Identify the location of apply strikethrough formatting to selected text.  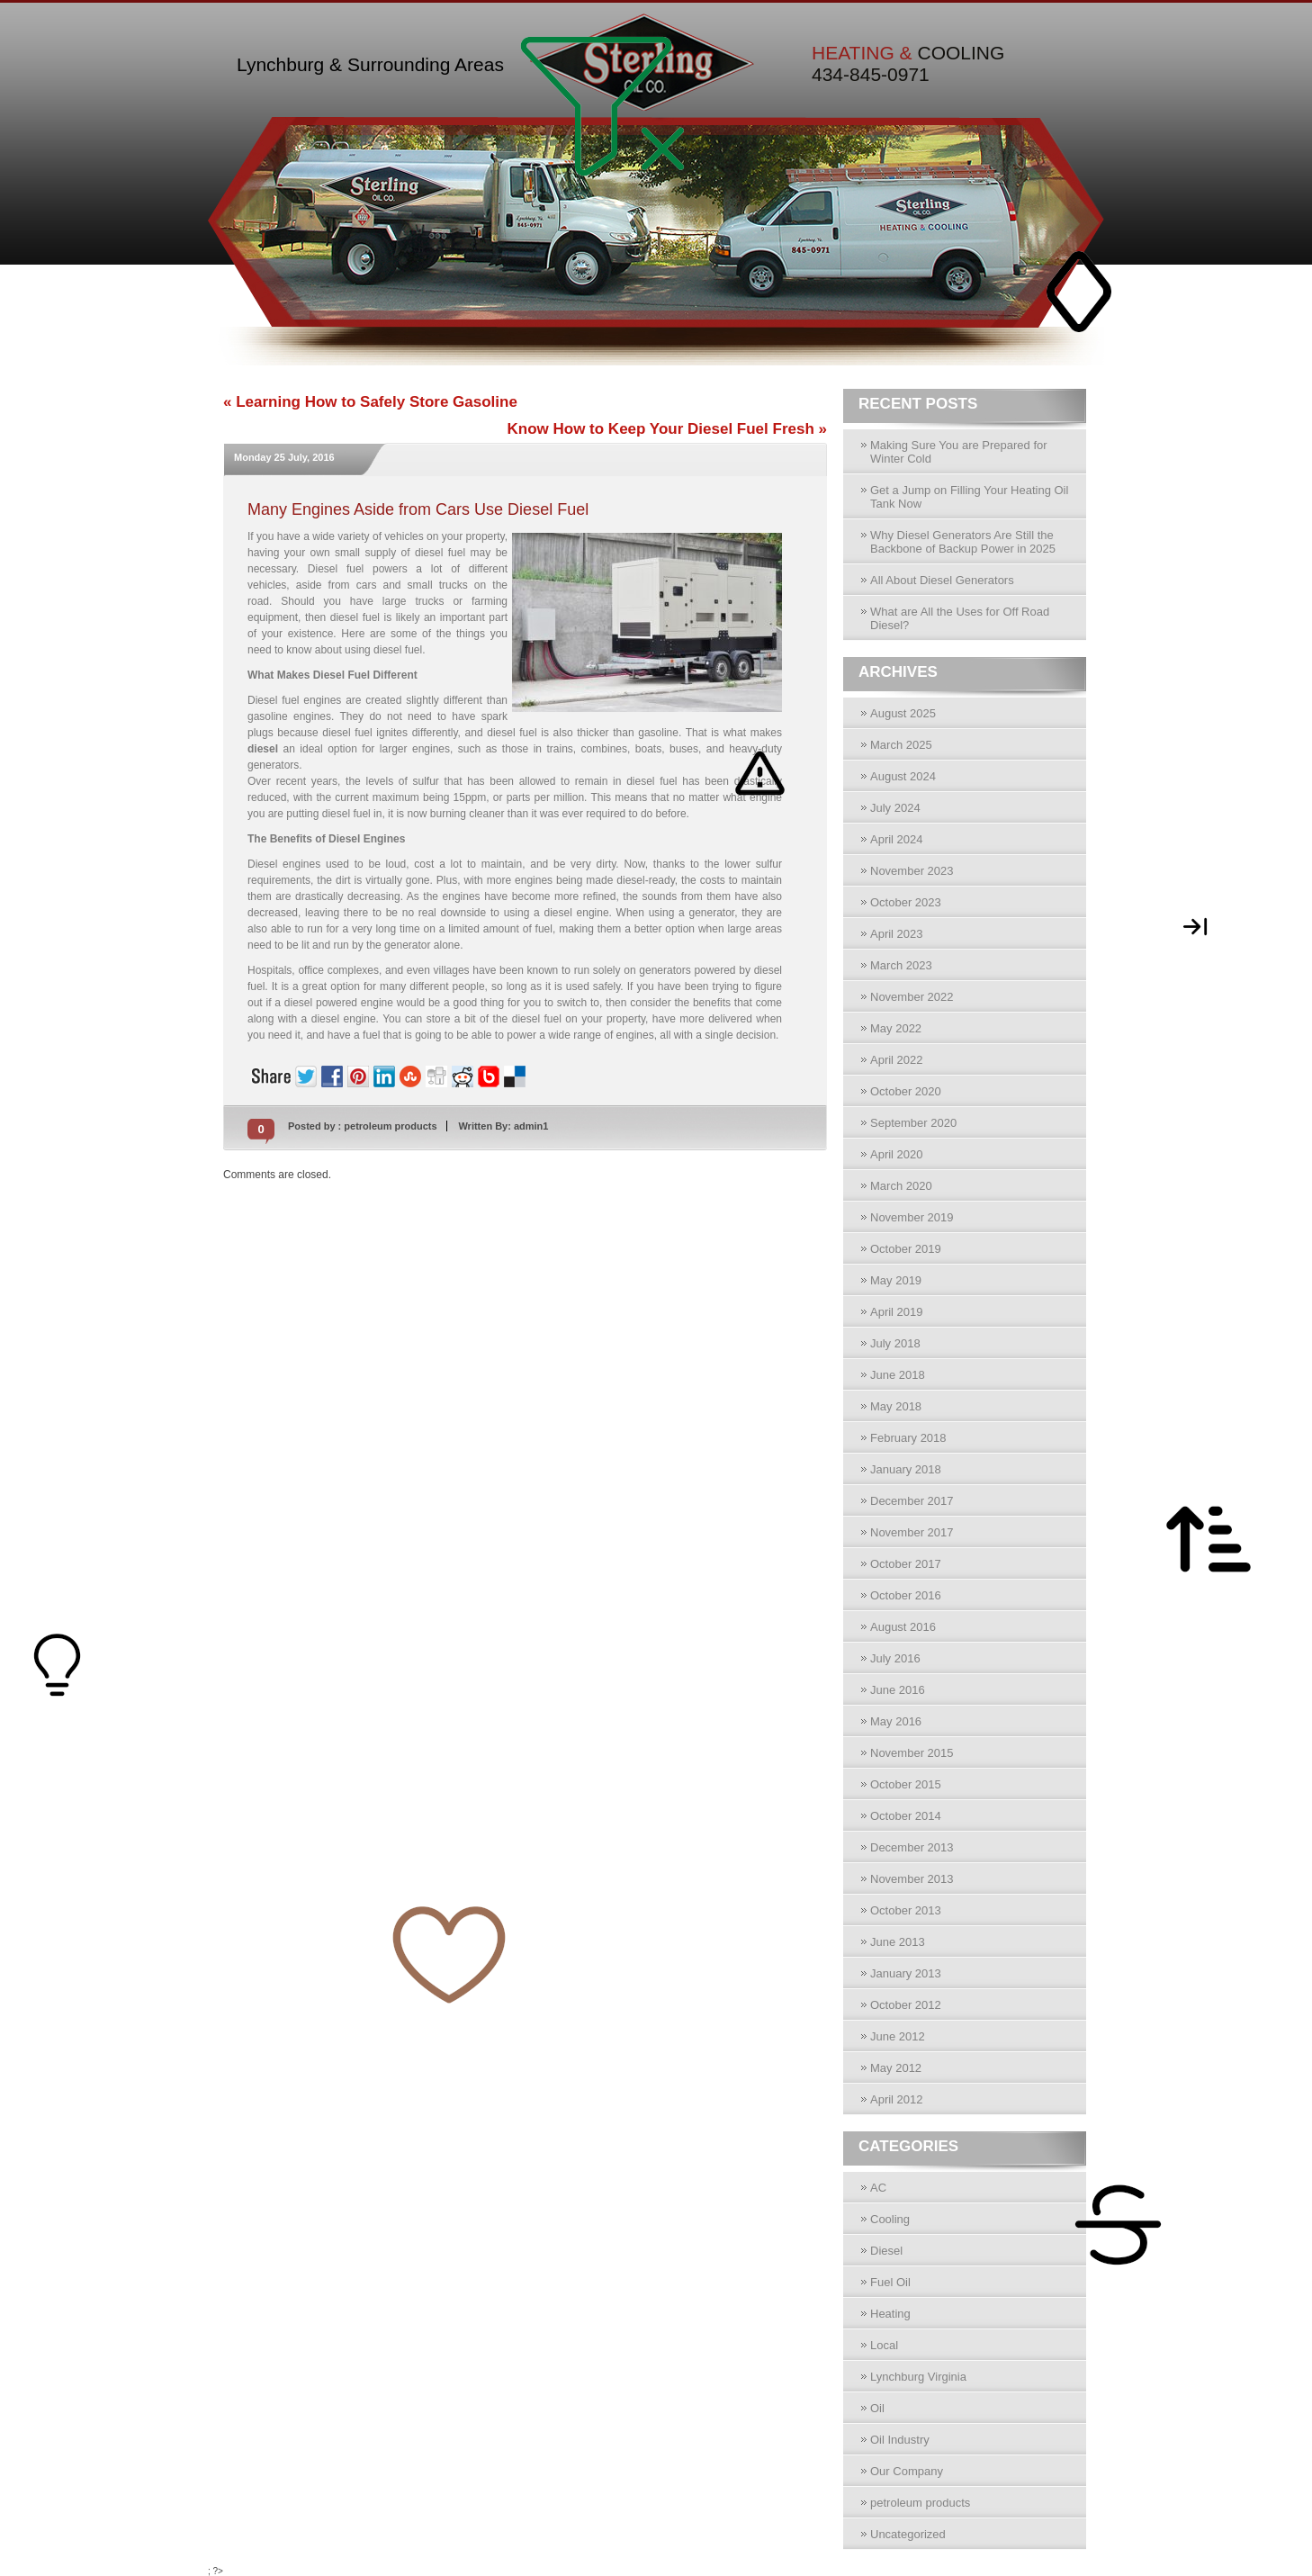
(1118, 2225).